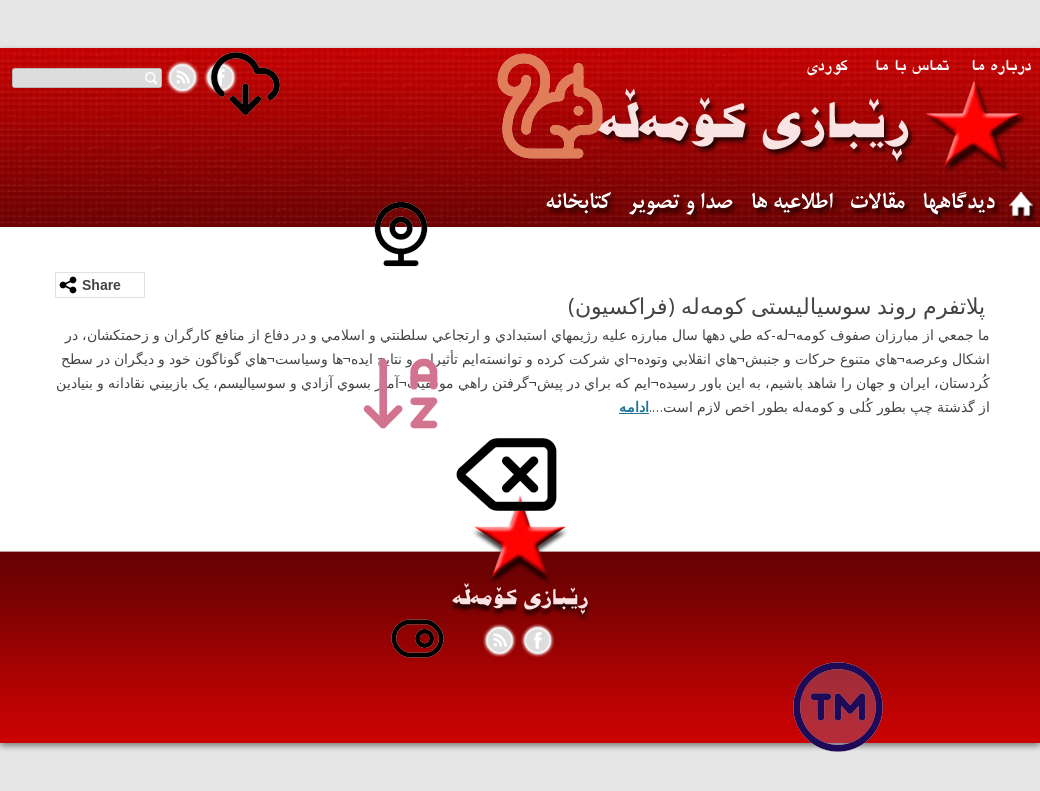 This screenshot has width=1040, height=791. Describe the element at coordinates (402, 393) in the screenshot. I see `sort alphabetically from A to Z` at that location.